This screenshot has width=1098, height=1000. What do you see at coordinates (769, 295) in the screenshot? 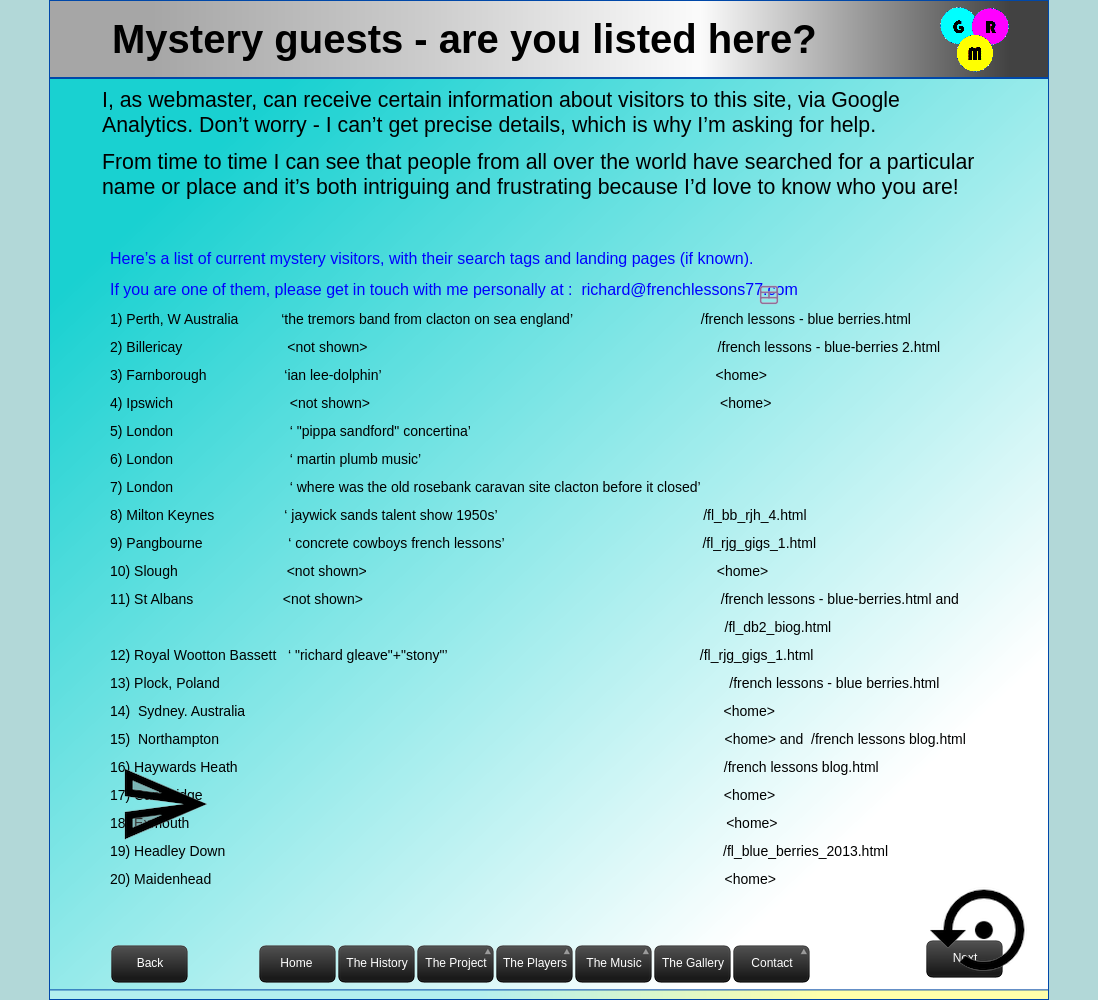
I see `split table cells` at bounding box center [769, 295].